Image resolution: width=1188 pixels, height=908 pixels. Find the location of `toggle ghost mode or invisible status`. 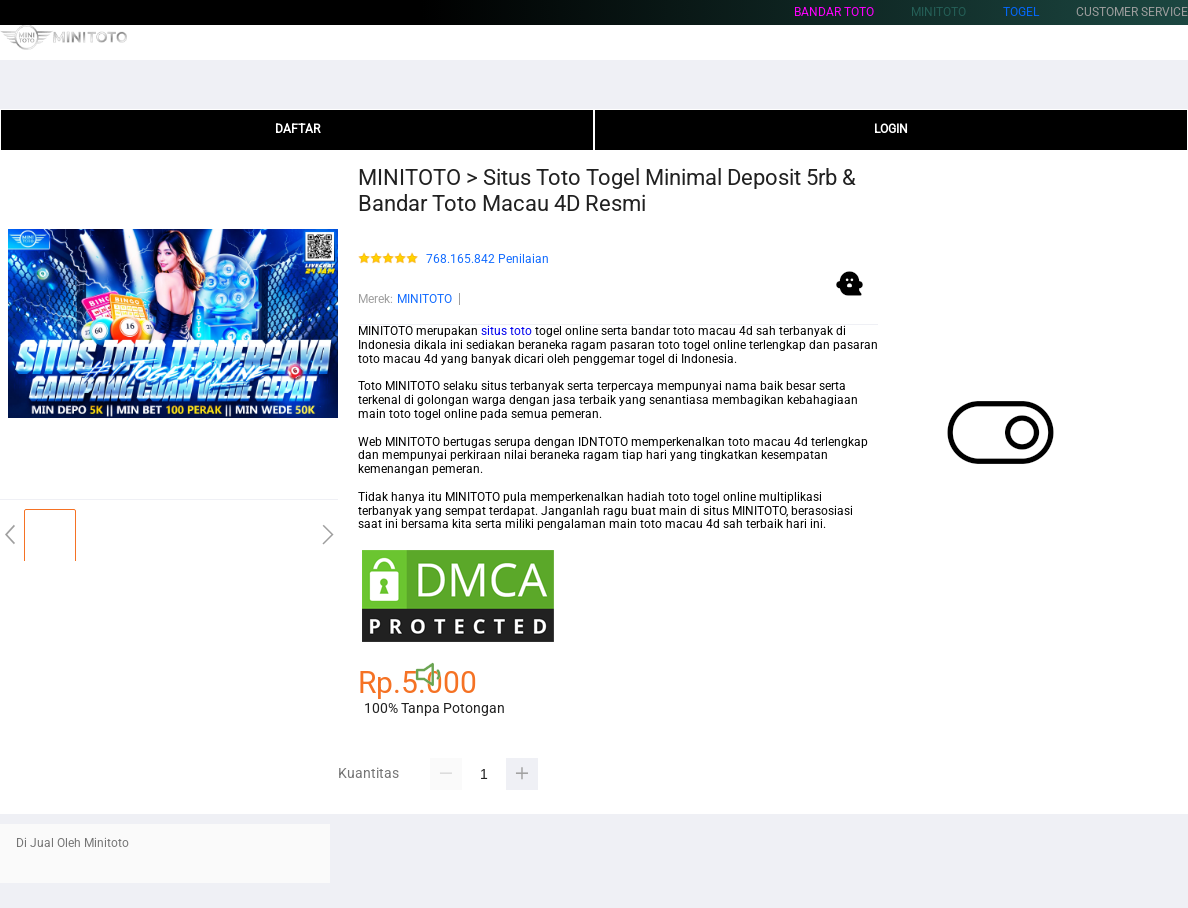

toggle ghost mode or invisible status is located at coordinates (849, 283).